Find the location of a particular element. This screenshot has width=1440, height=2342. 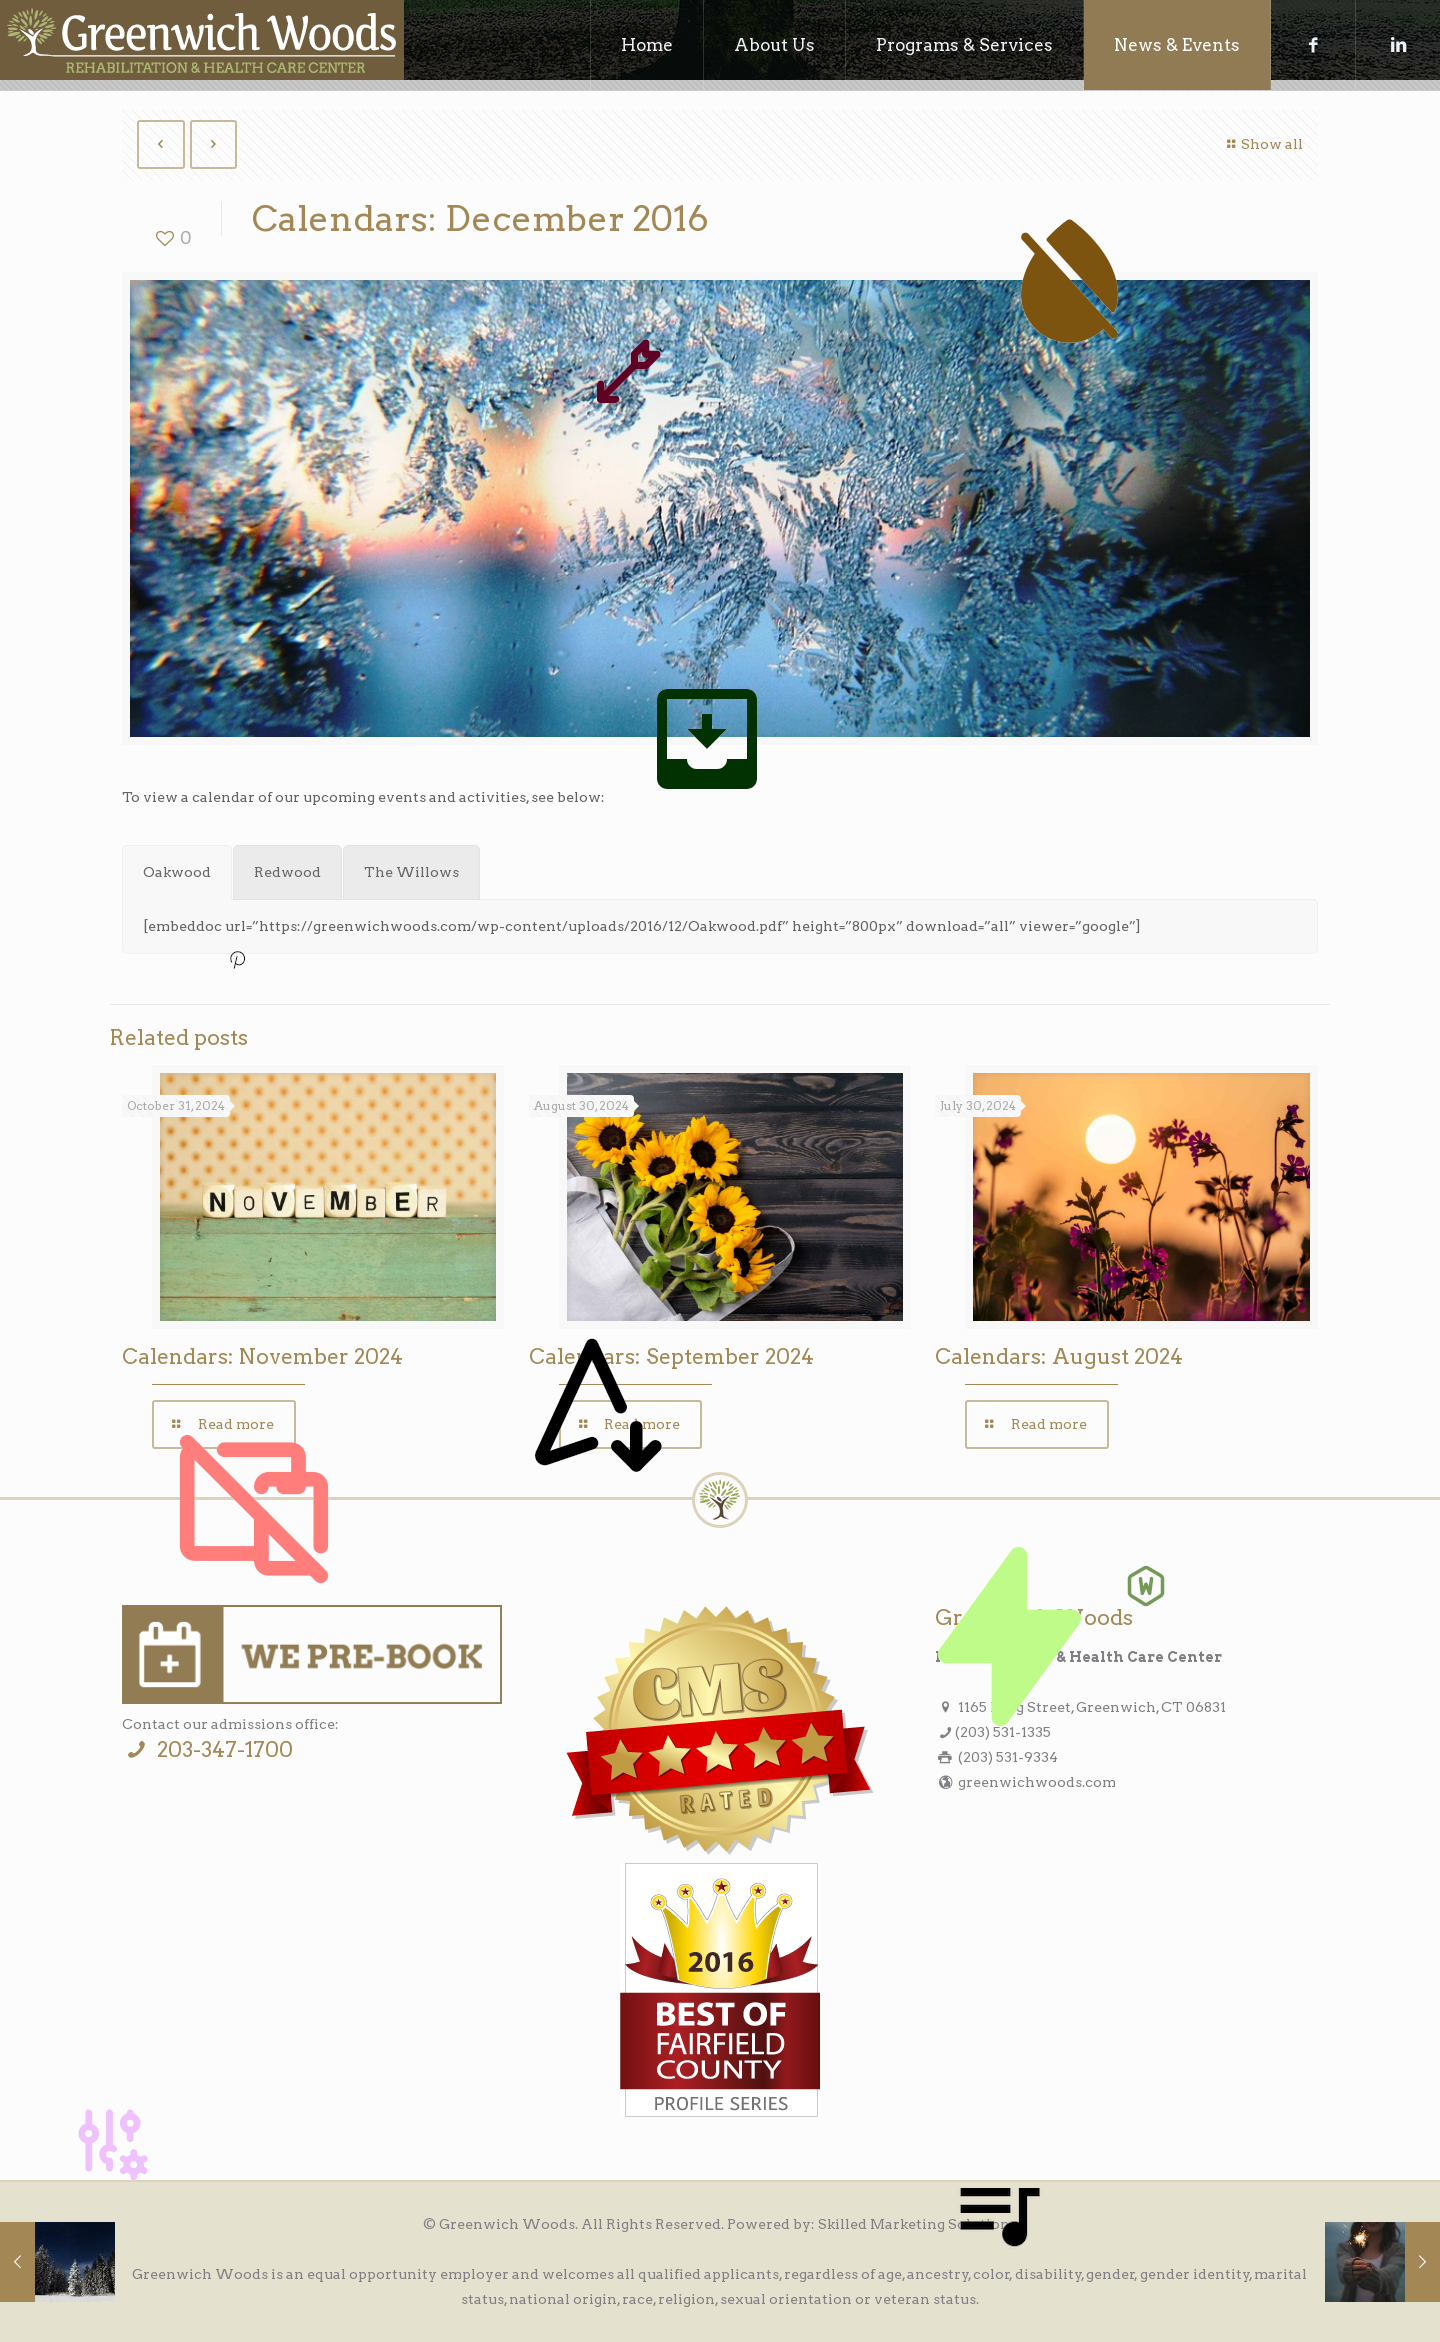

open Pinterest app is located at coordinates (237, 960).